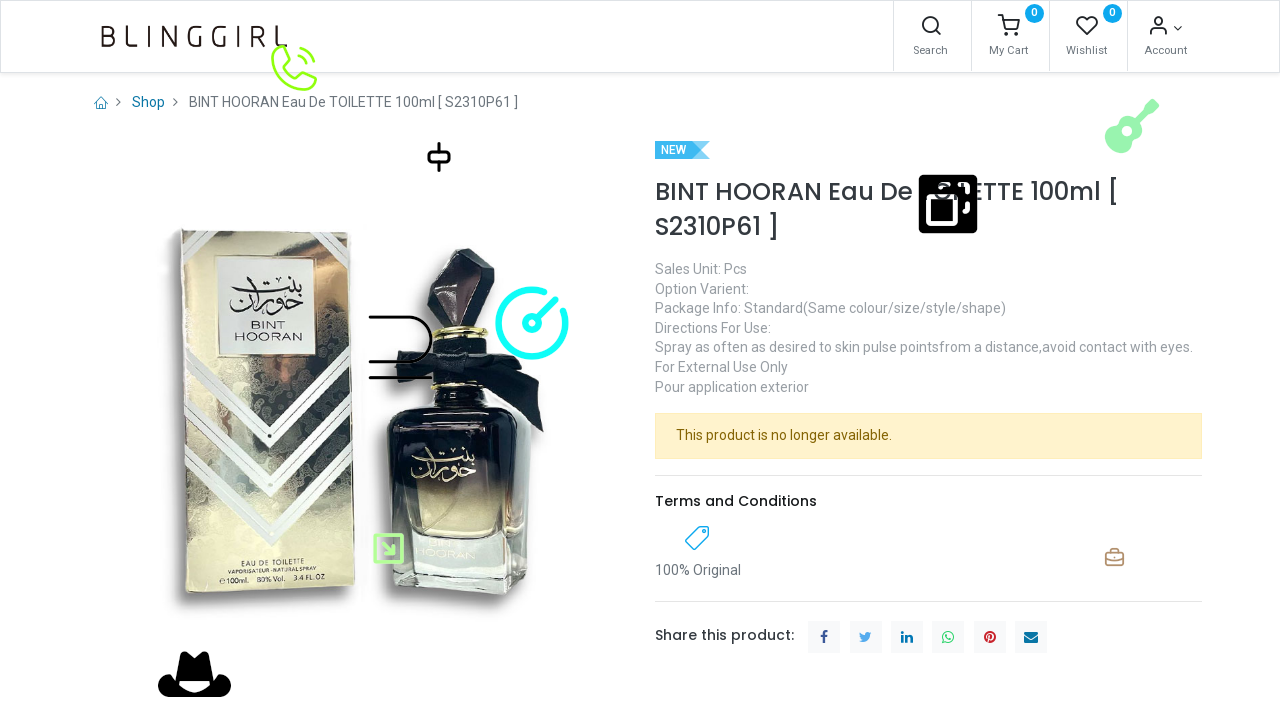 This screenshot has width=1280, height=720. I want to click on align selected elements to center, so click(439, 157).